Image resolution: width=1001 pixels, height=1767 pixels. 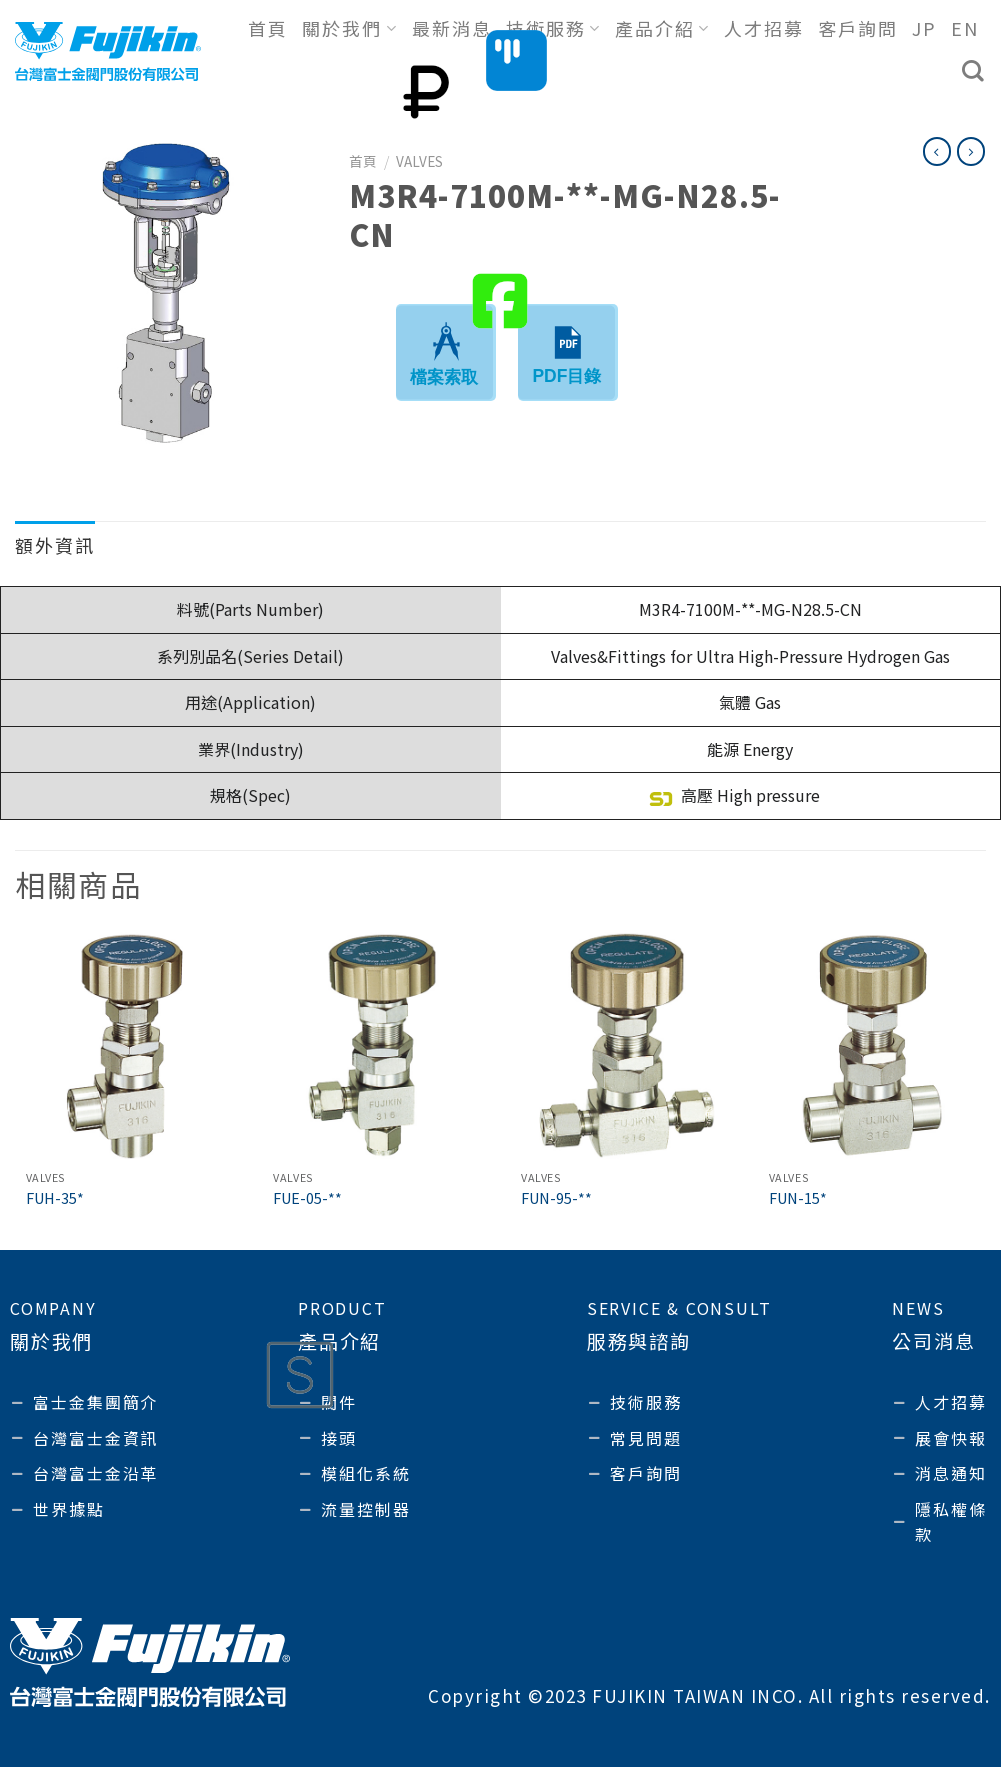 What do you see at coordinates (516, 60) in the screenshot?
I see `align content to the top-left corner` at bounding box center [516, 60].